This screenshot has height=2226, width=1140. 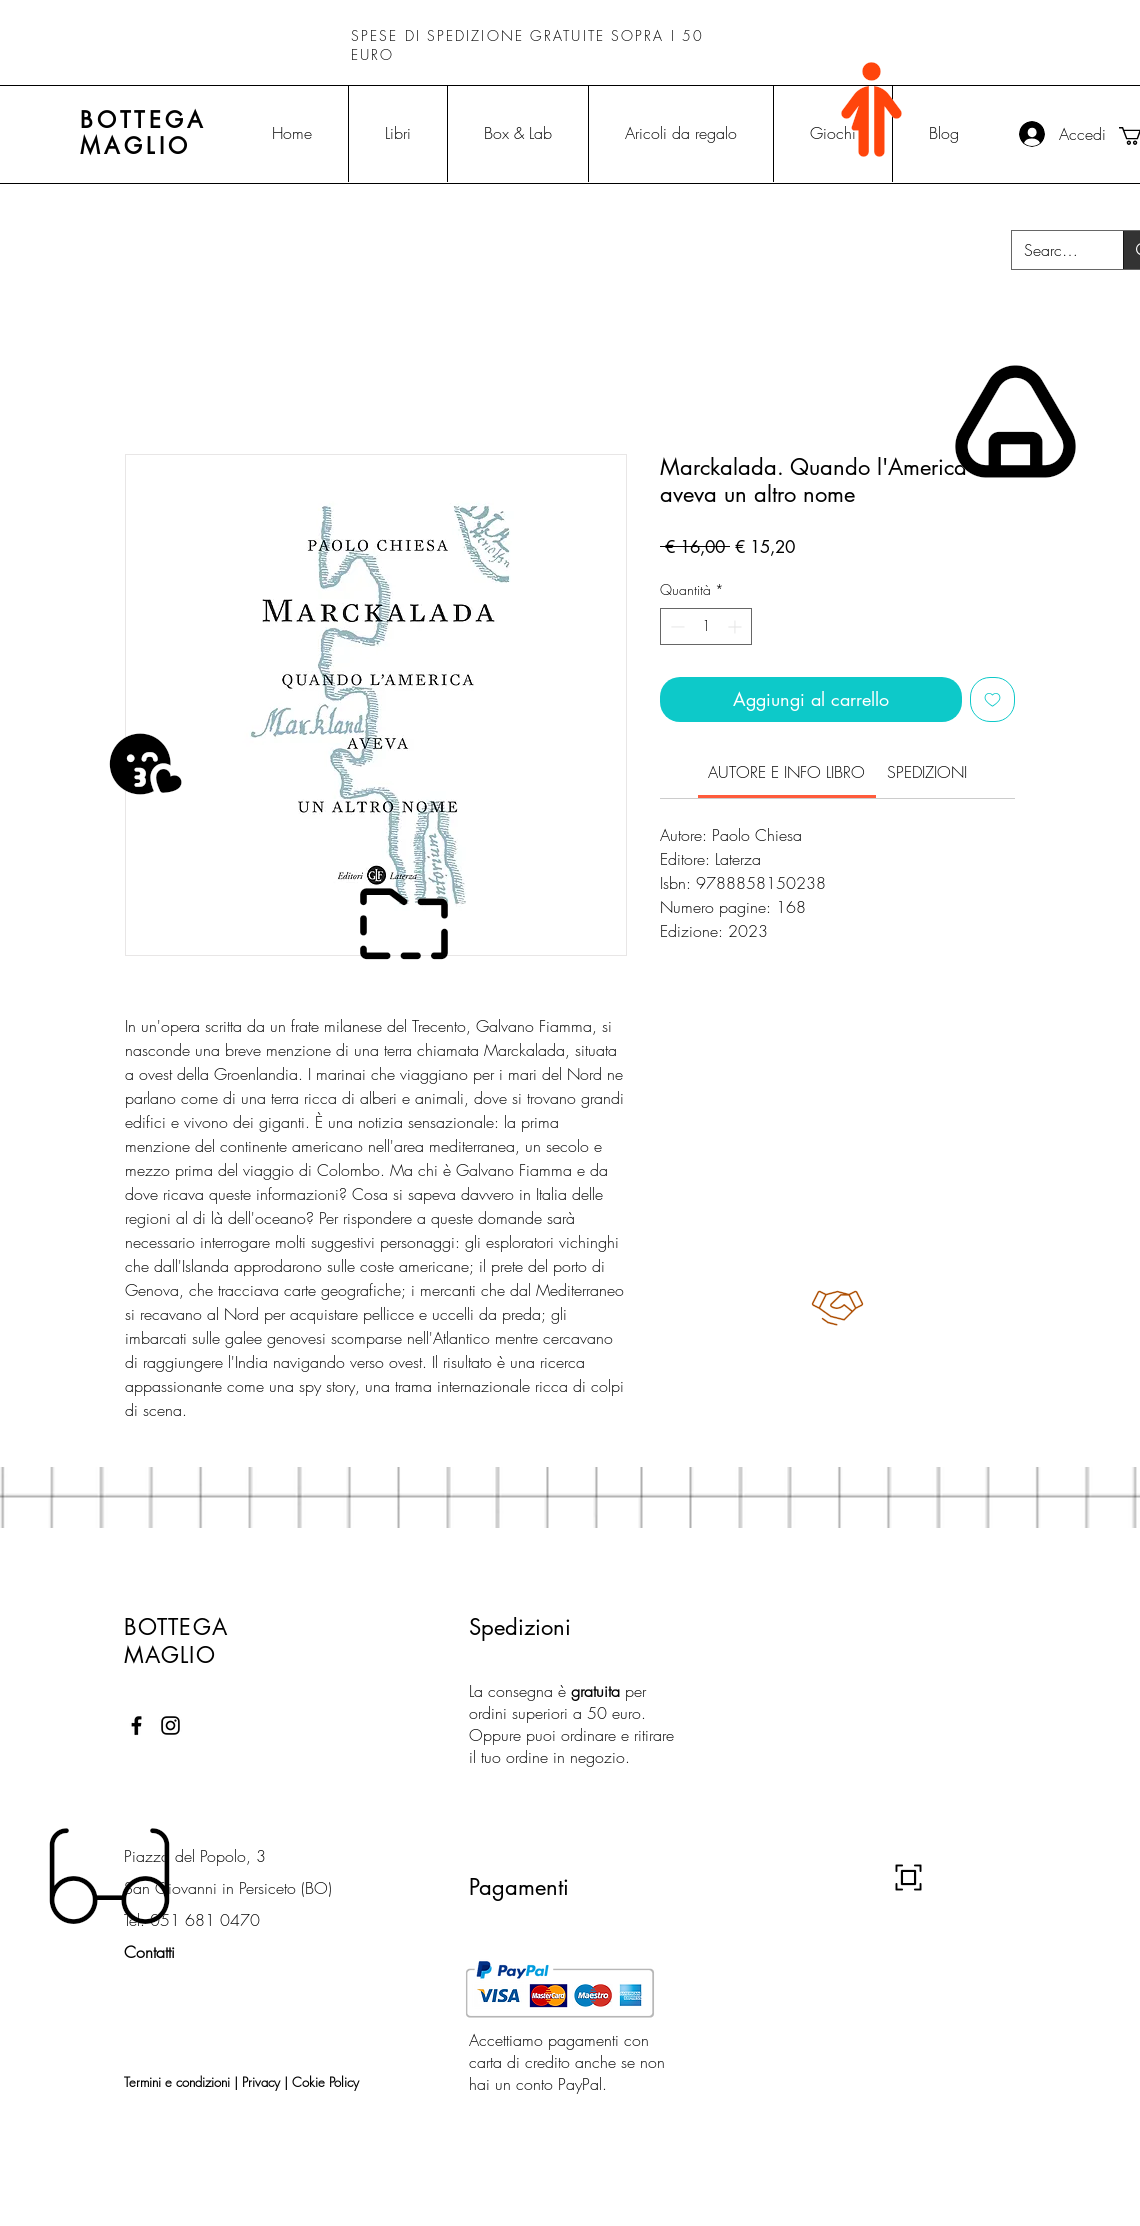 What do you see at coordinates (404, 922) in the screenshot?
I see `create a new folder` at bounding box center [404, 922].